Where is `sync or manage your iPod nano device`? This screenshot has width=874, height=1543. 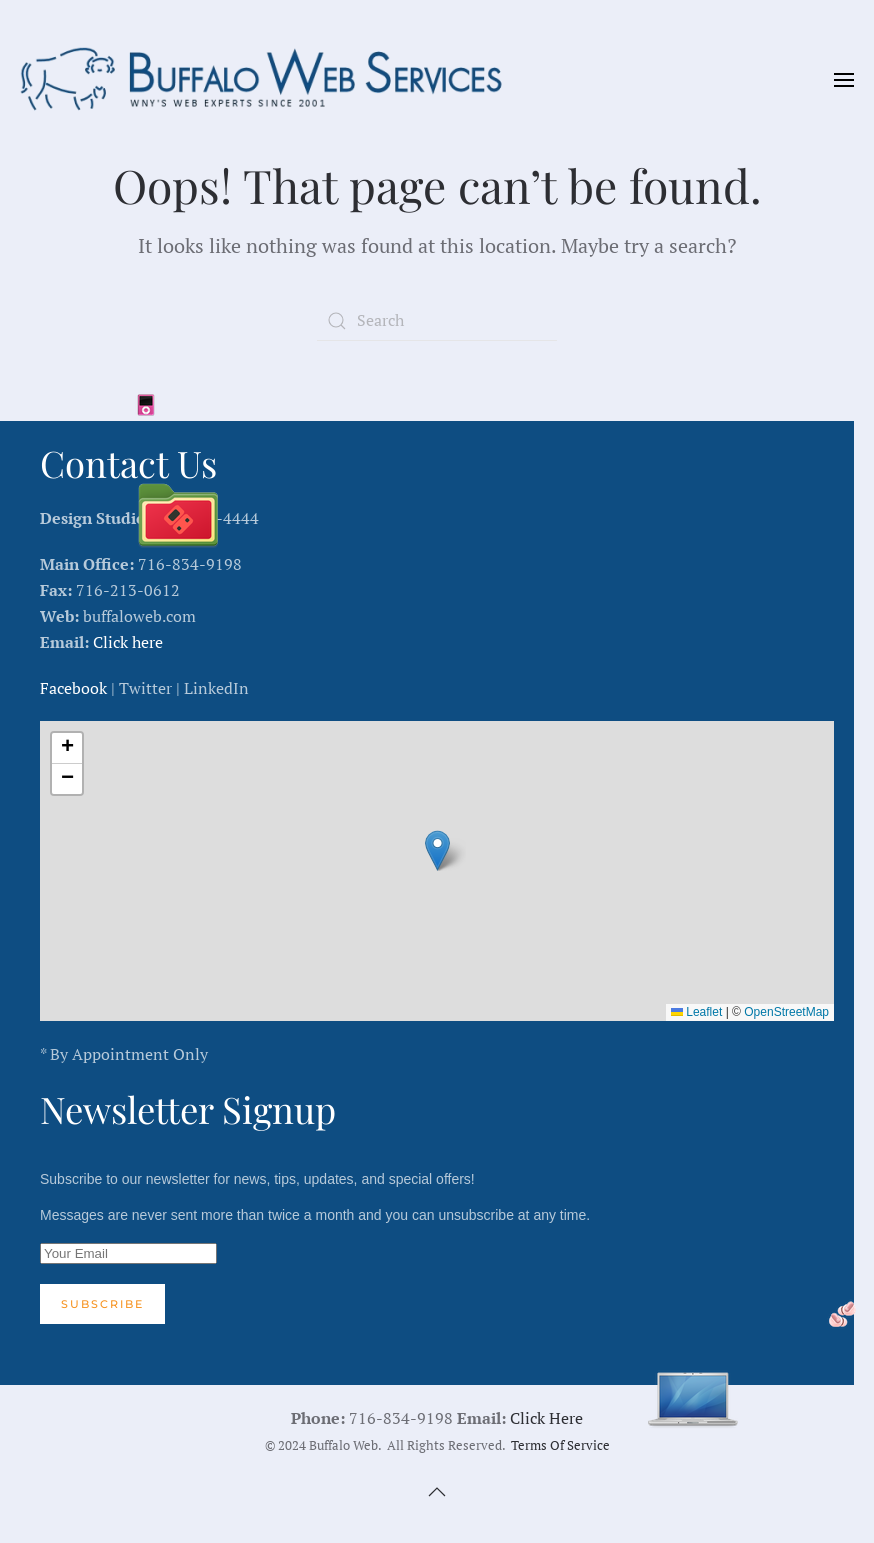
sync or manage your iPod nano device is located at coordinates (146, 400).